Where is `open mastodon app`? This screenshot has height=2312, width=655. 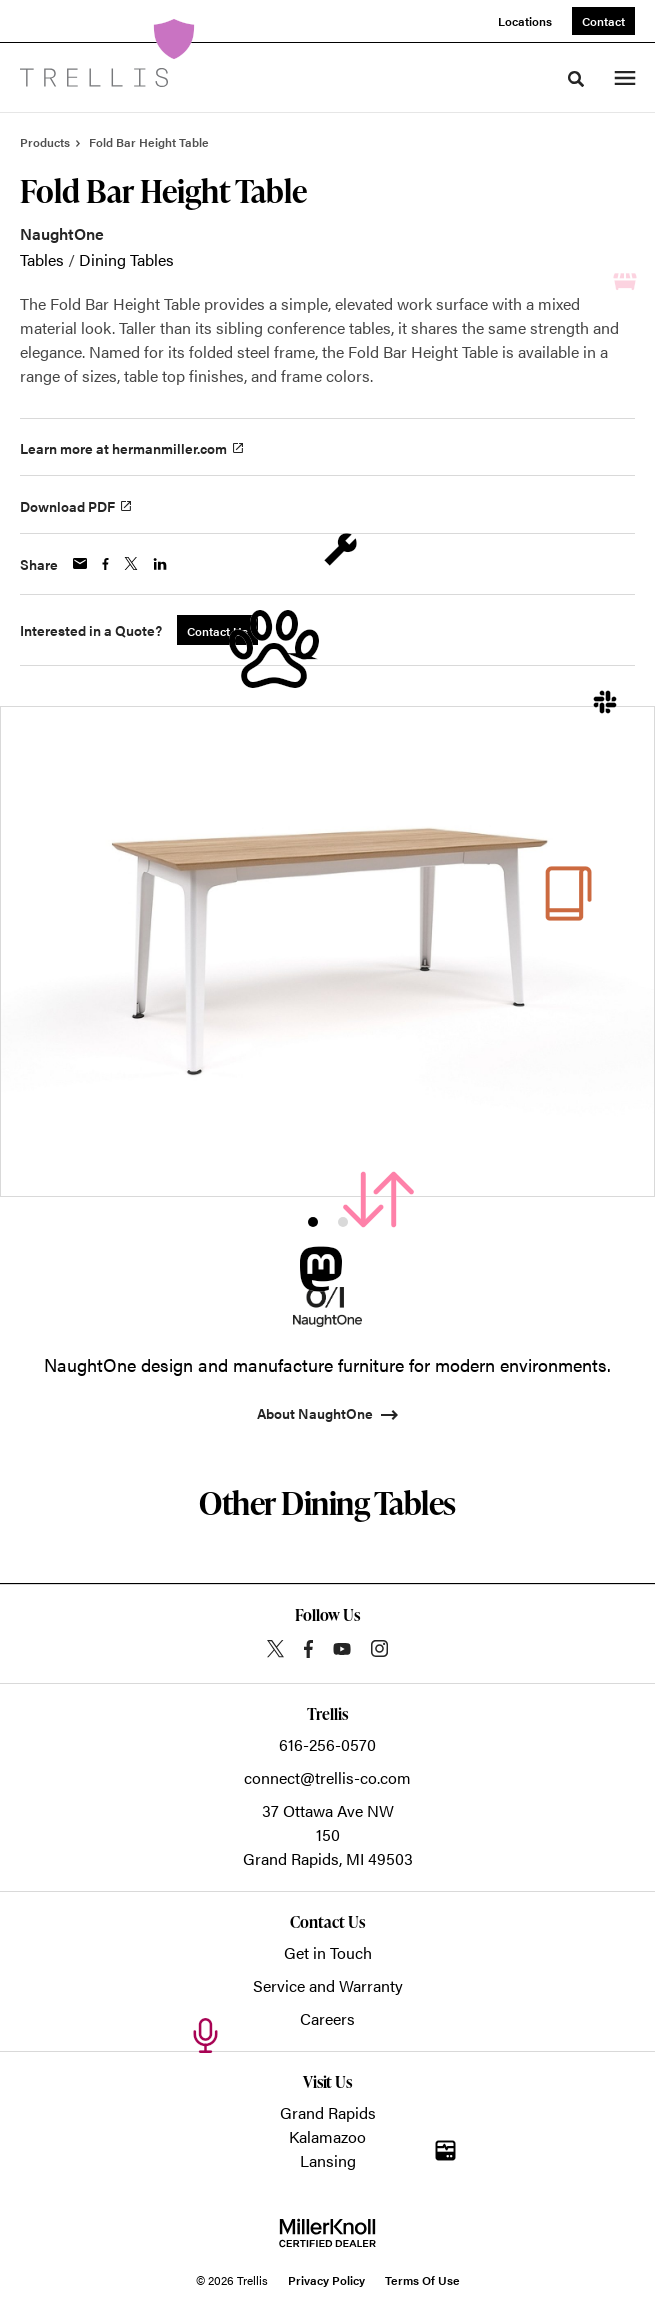 open mastodon app is located at coordinates (321, 1269).